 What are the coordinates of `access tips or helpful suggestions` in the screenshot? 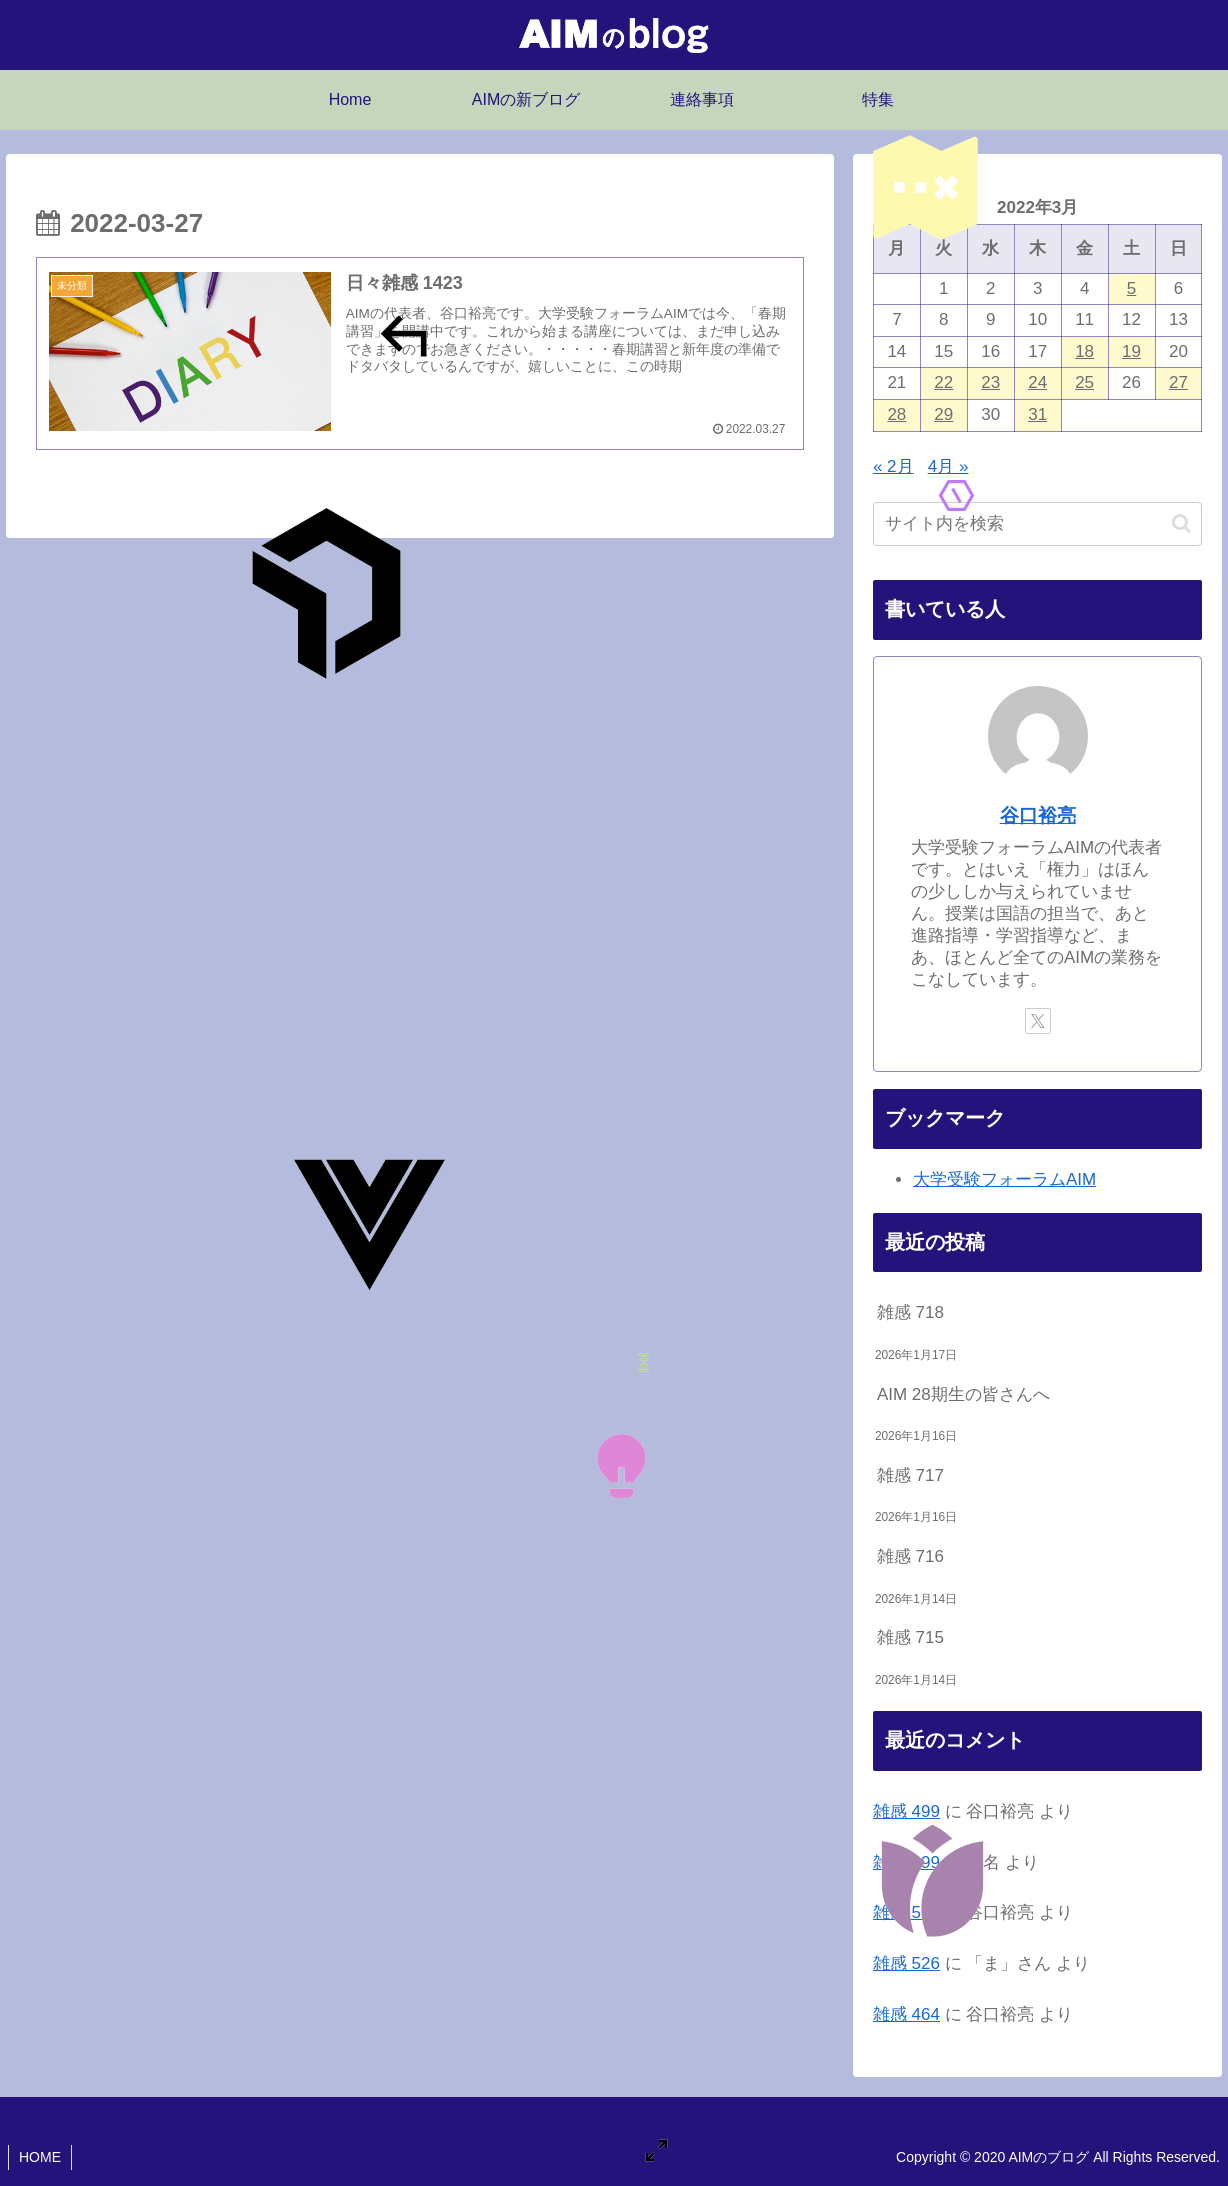 It's located at (621, 1464).